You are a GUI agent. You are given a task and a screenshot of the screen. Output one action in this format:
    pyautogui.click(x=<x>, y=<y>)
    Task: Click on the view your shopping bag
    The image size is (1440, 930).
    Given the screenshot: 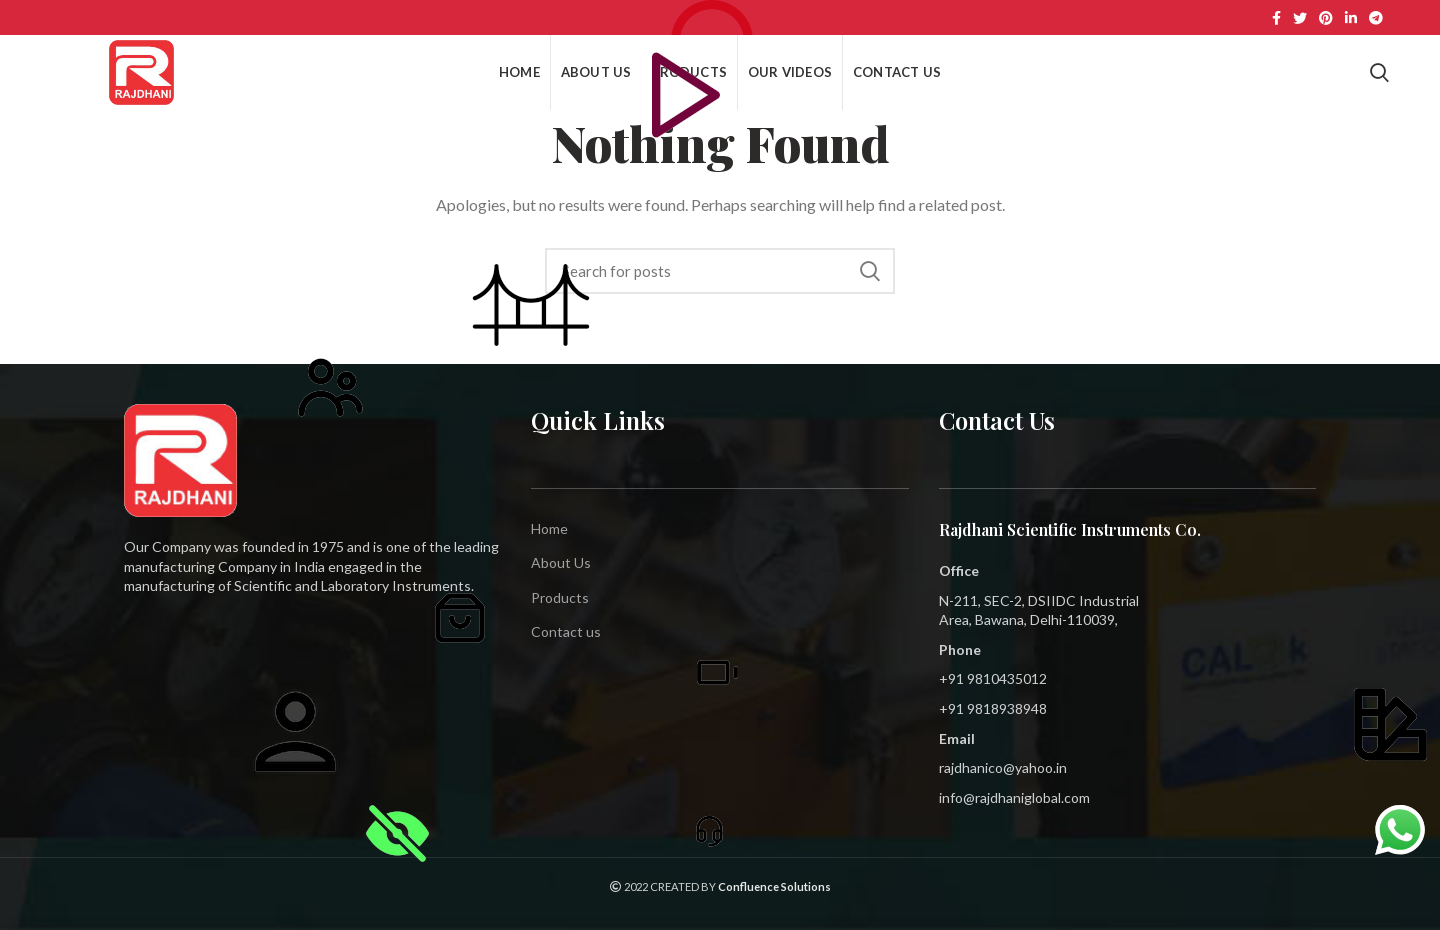 What is the action you would take?
    pyautogui.click(x=460, y=618)
    